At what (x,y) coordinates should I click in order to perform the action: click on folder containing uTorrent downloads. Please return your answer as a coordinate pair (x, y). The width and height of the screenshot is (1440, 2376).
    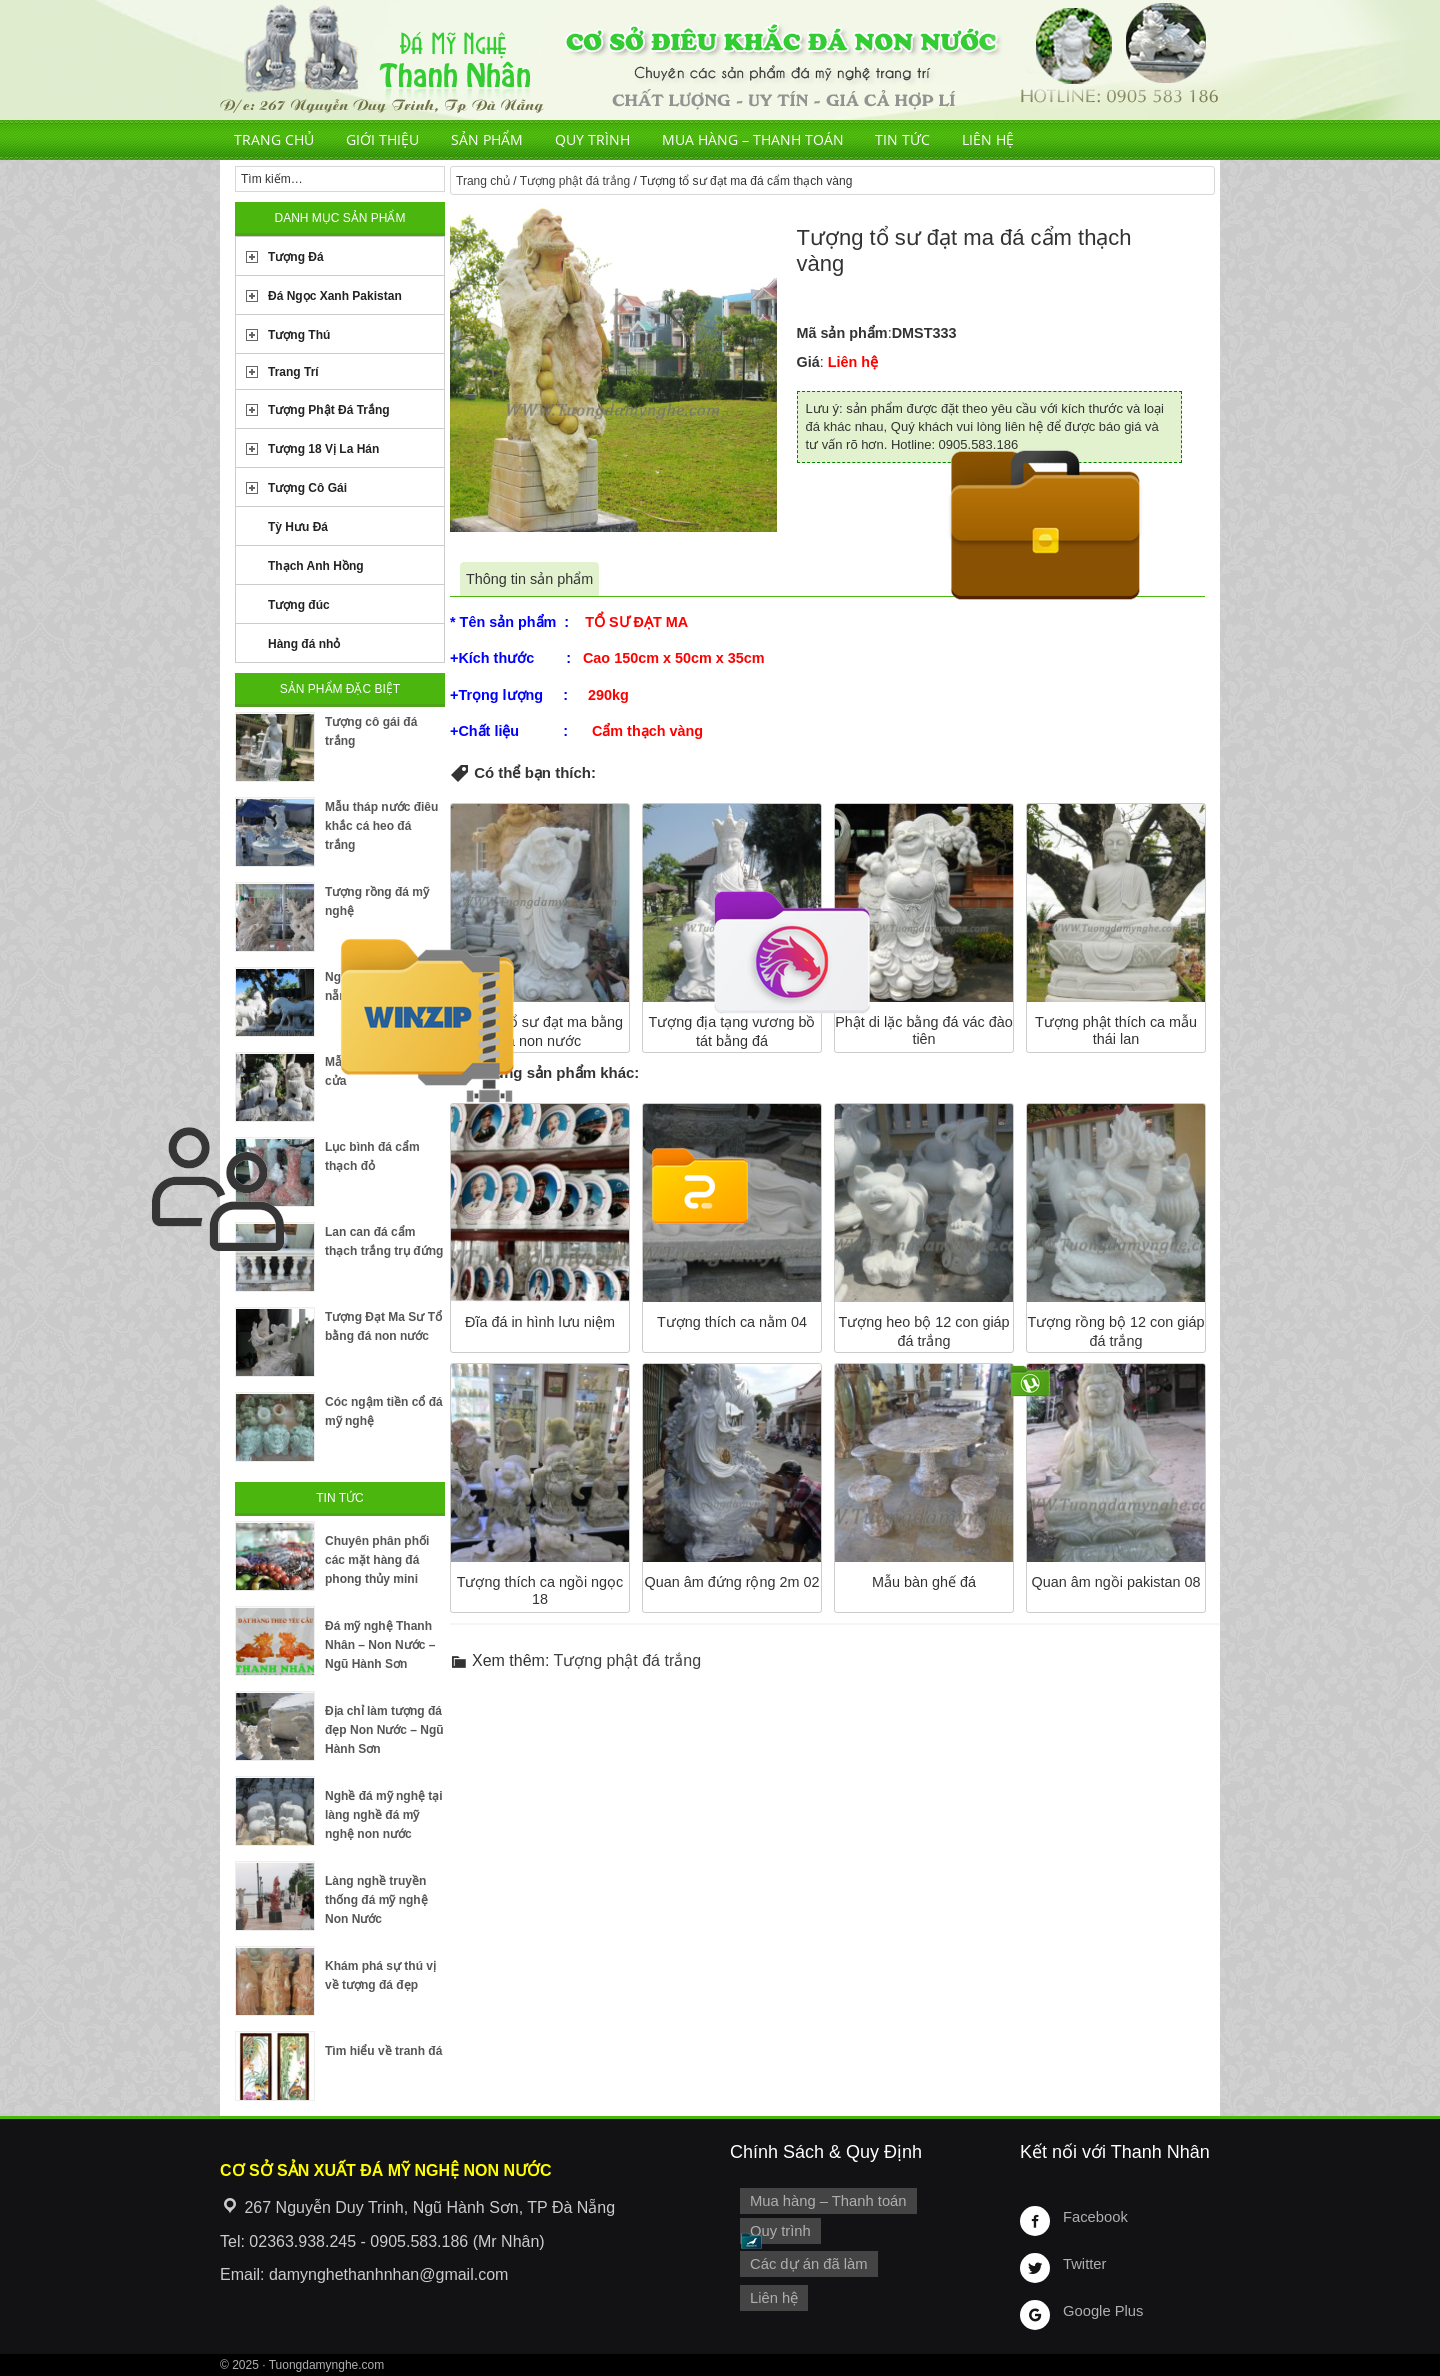
    Looking at the image, I should click on (1030, 1382).